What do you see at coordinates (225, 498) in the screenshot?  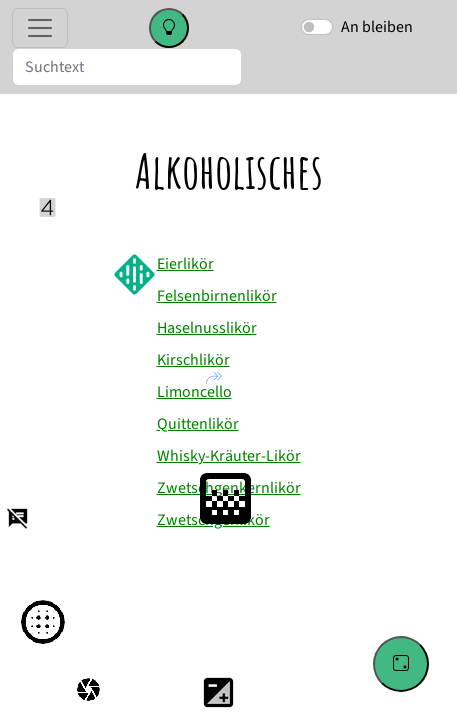 I see `apply a gradient effect to an image` at bounding box center [225, 498].